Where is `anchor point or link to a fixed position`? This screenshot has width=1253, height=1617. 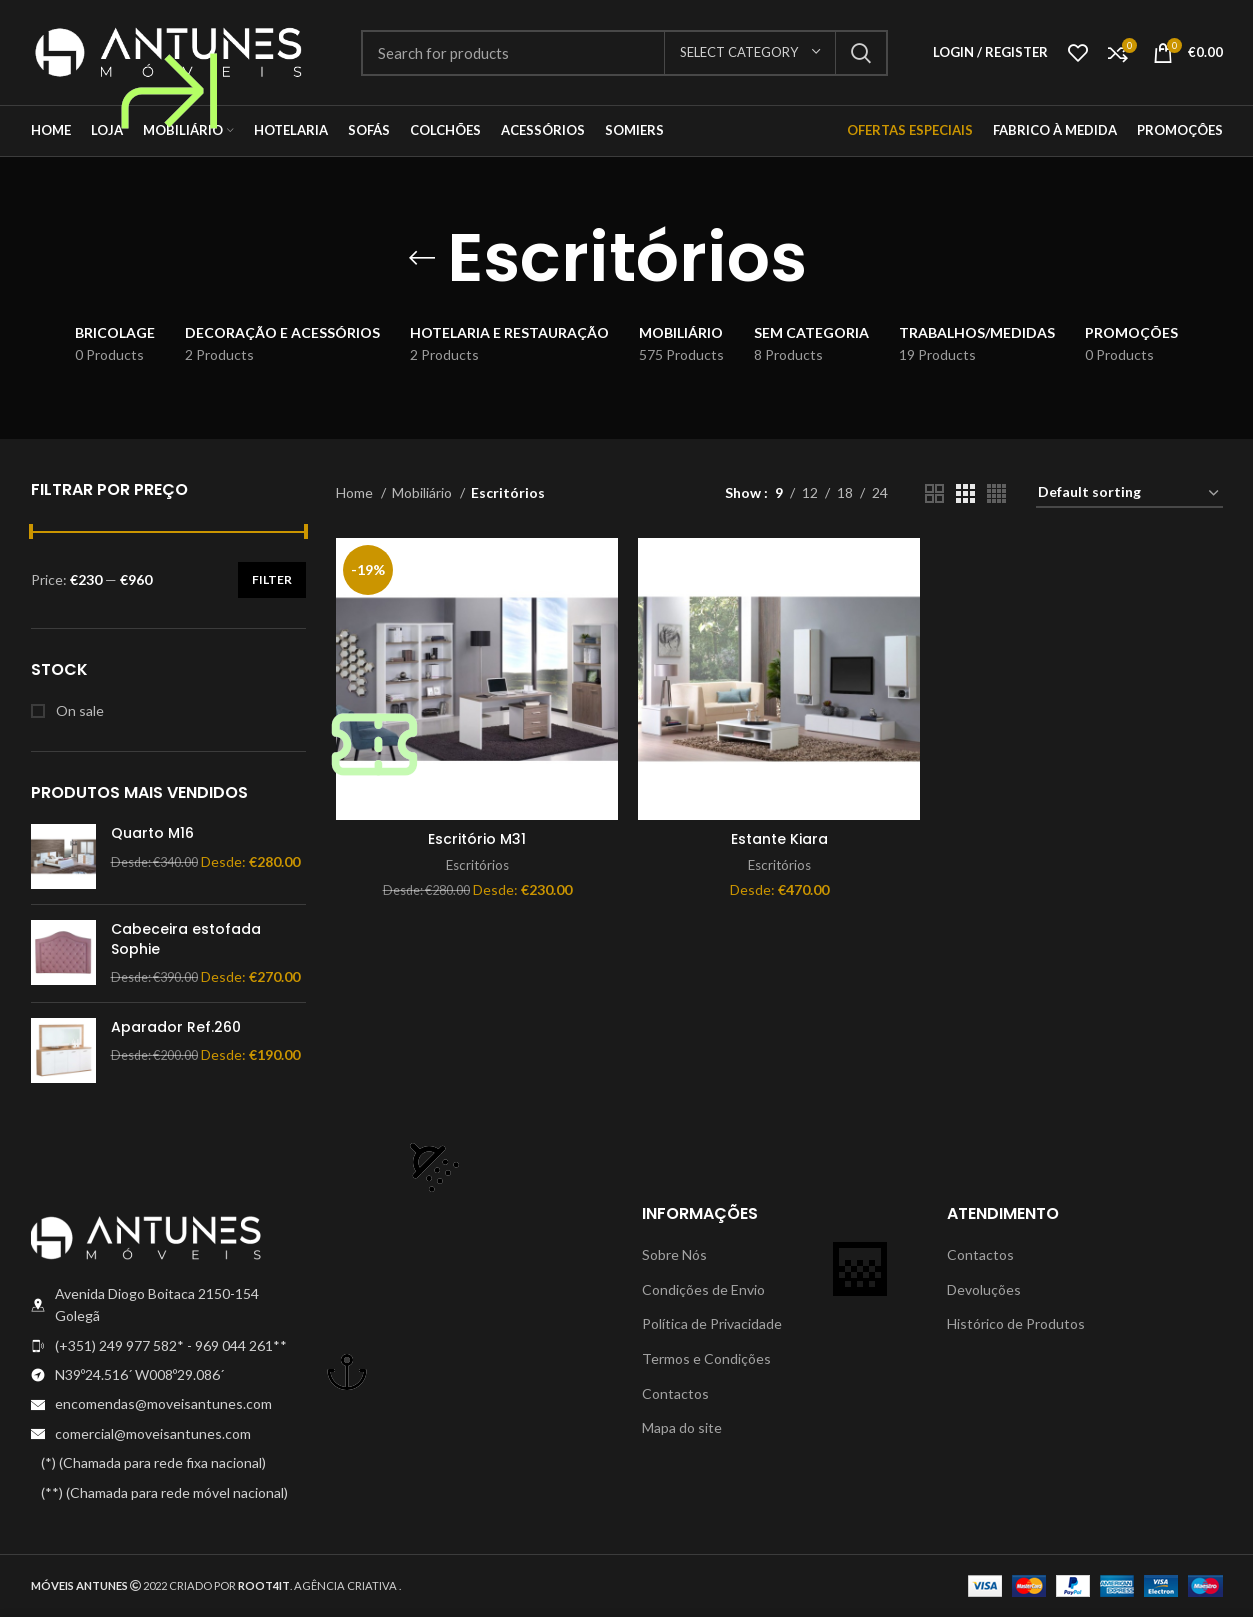 anchor point or link to a fixed position is located at coordinates (347, 1372).